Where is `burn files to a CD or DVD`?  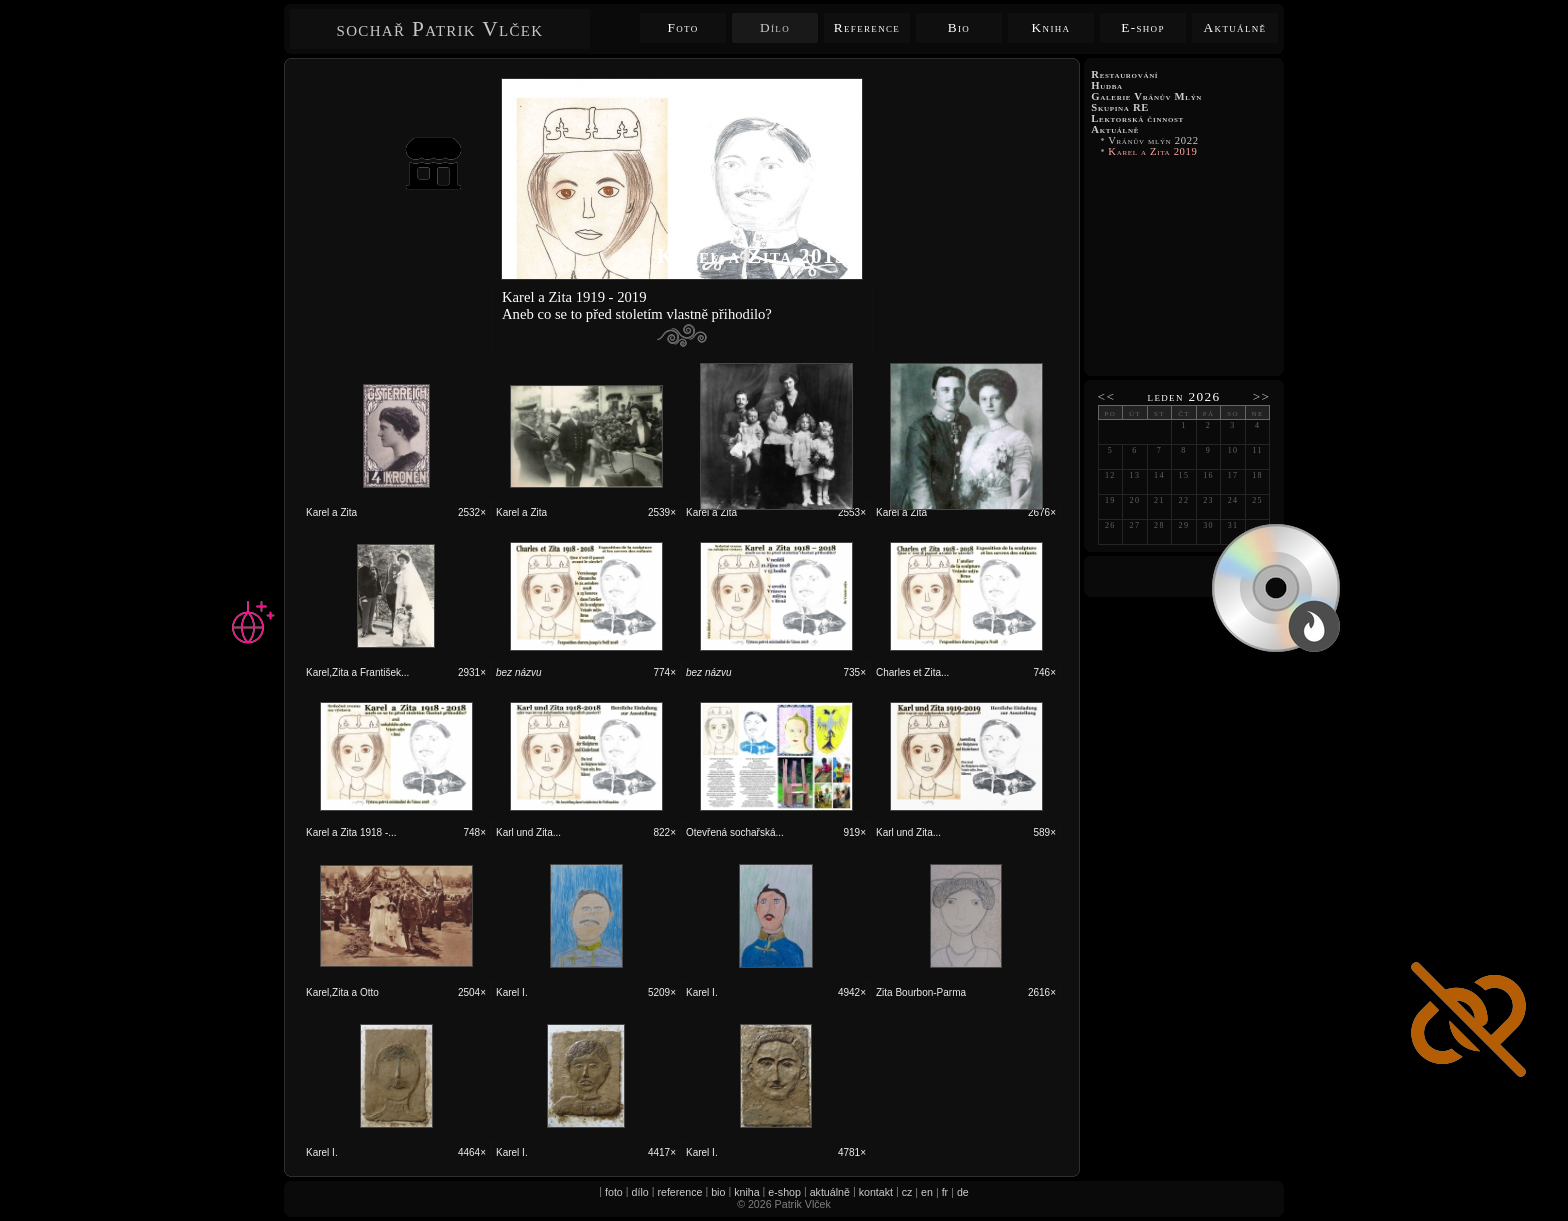
burn files to a CD or DVD is located at coordinates (1276, 588).